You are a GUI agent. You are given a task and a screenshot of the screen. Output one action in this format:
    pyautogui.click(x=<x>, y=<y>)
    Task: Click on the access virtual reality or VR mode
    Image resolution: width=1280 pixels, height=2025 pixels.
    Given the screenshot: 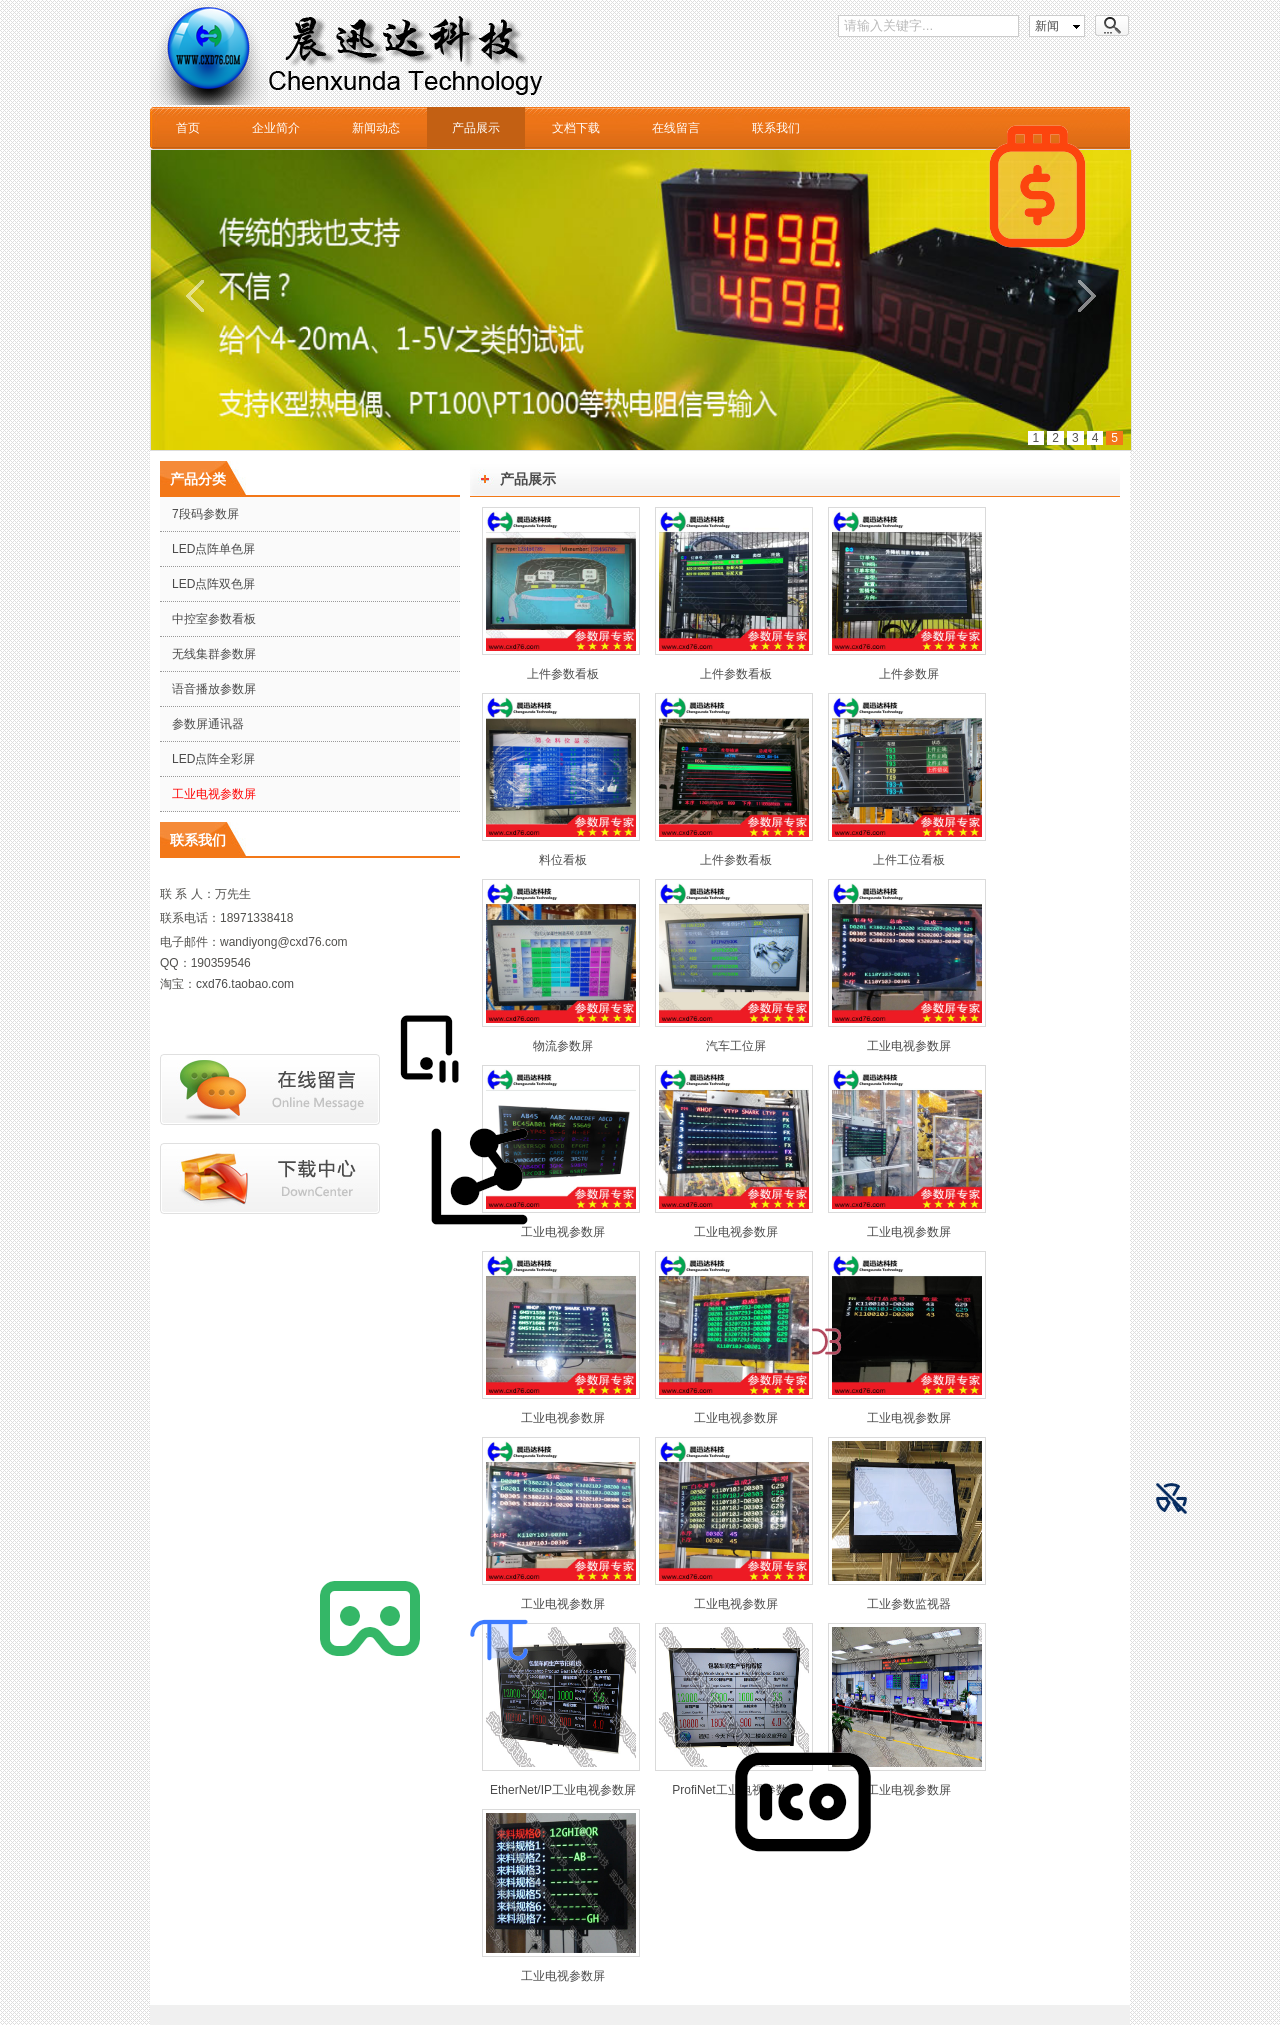 What is the action you would take?
    pyautogui.click(x=370, y=1616)
    